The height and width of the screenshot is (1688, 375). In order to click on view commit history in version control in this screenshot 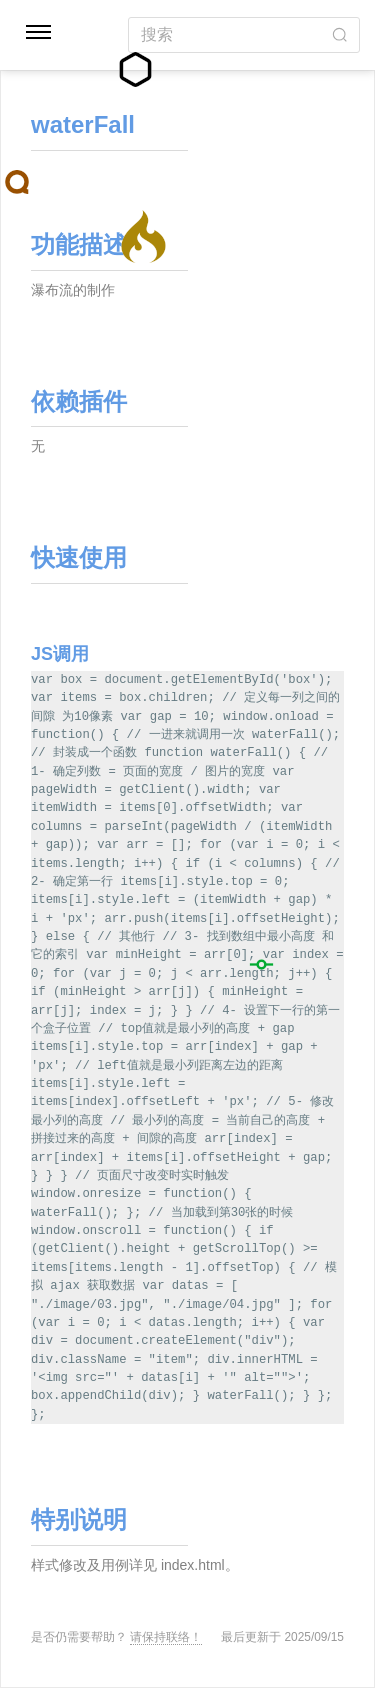, I will do `click(261, 964)`.